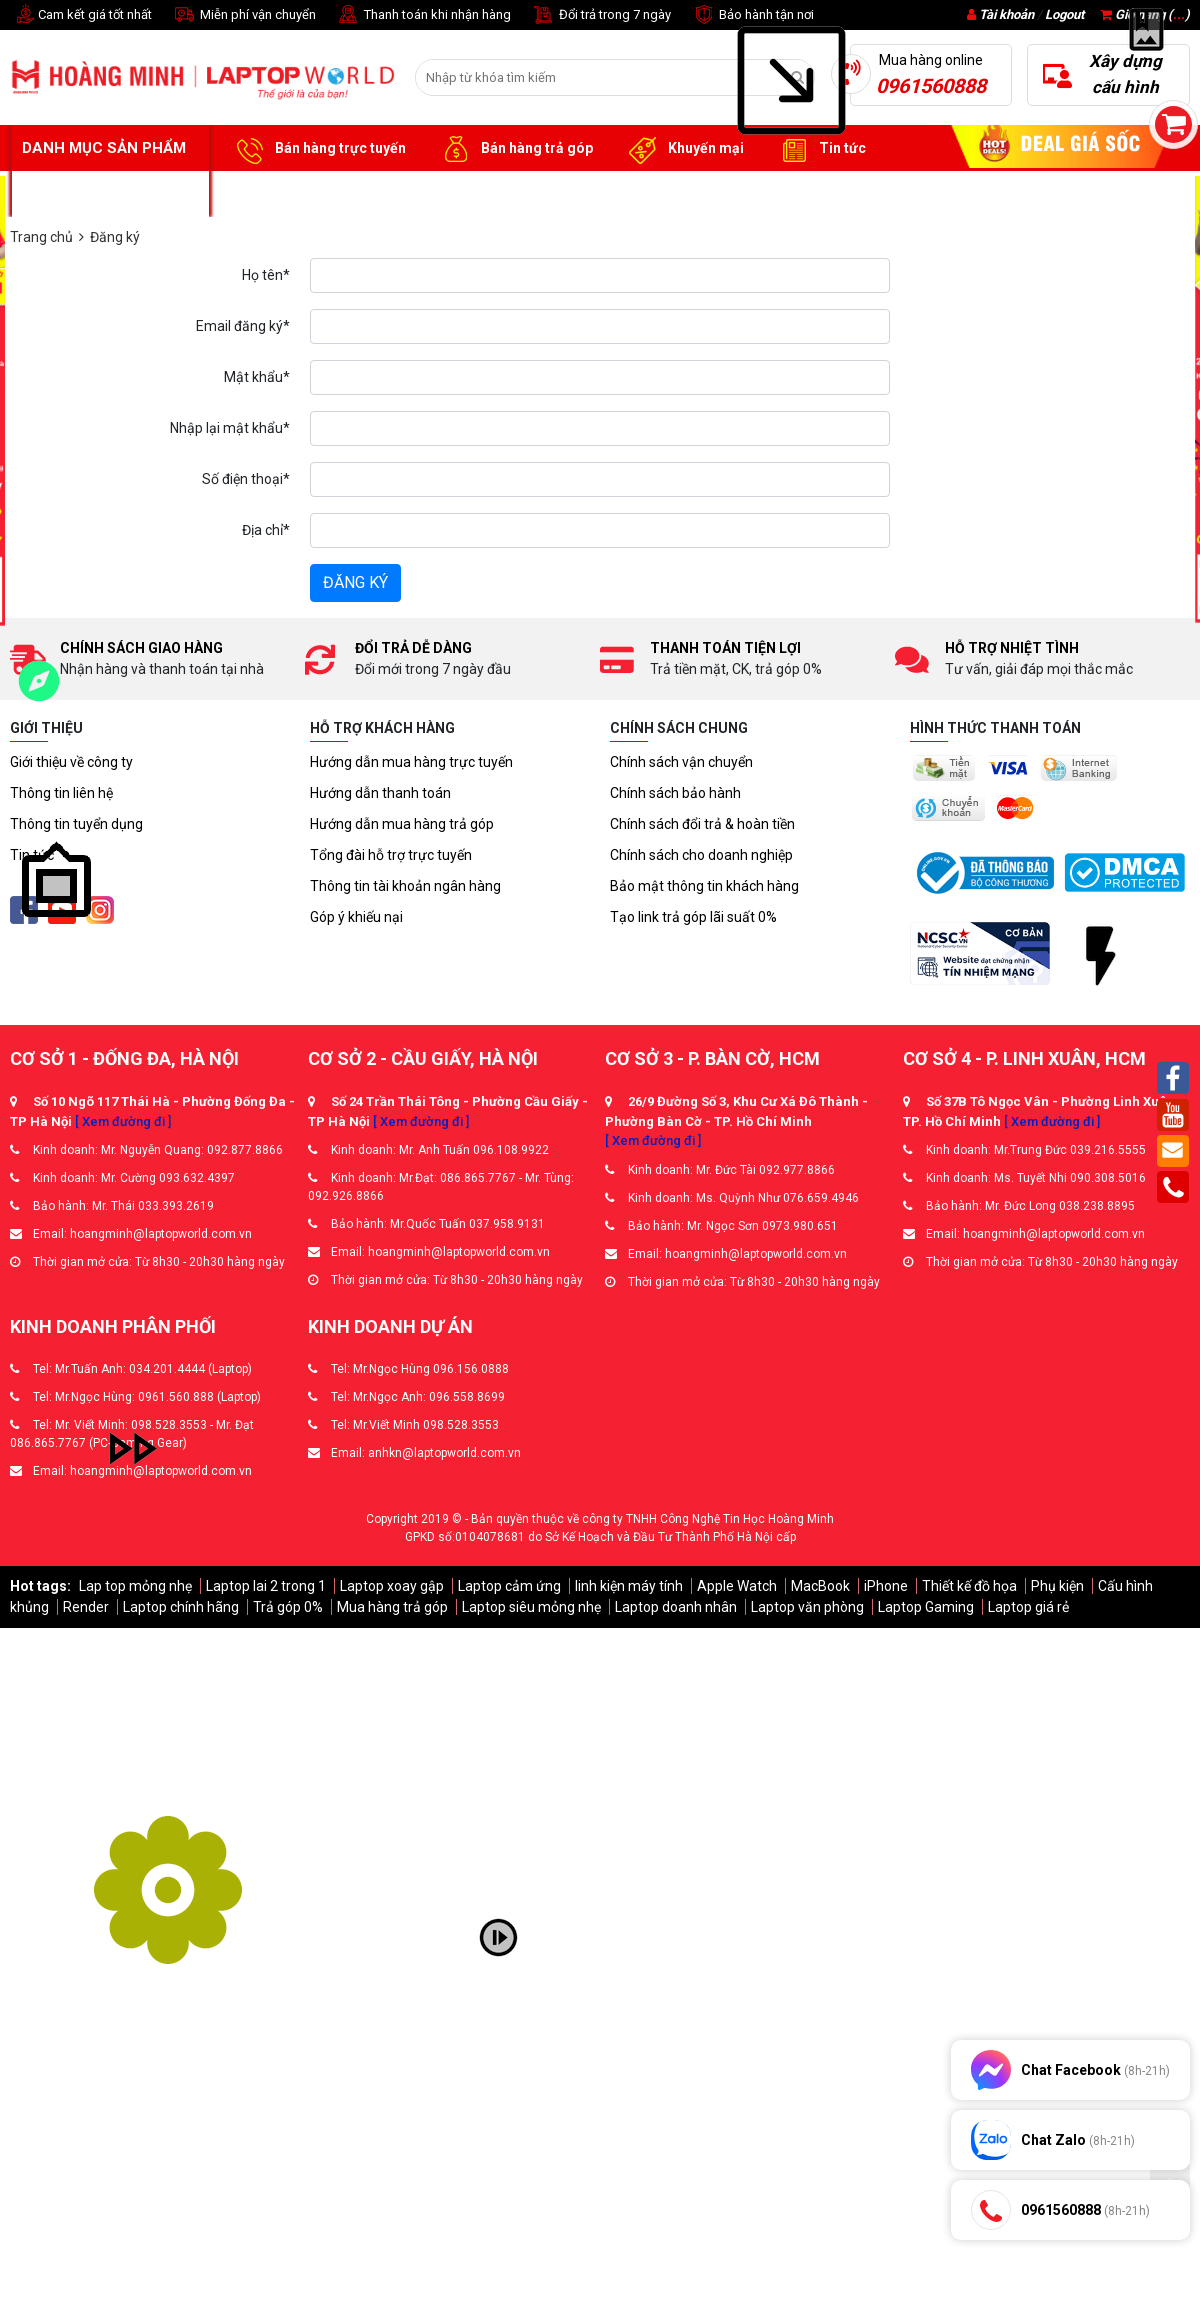 This screenshot has height=2304, width=1200. What do you see at coordinates (56, 882) in the screenshot?
I see `add a frame or border to an image` at bounding box center [56, 882].